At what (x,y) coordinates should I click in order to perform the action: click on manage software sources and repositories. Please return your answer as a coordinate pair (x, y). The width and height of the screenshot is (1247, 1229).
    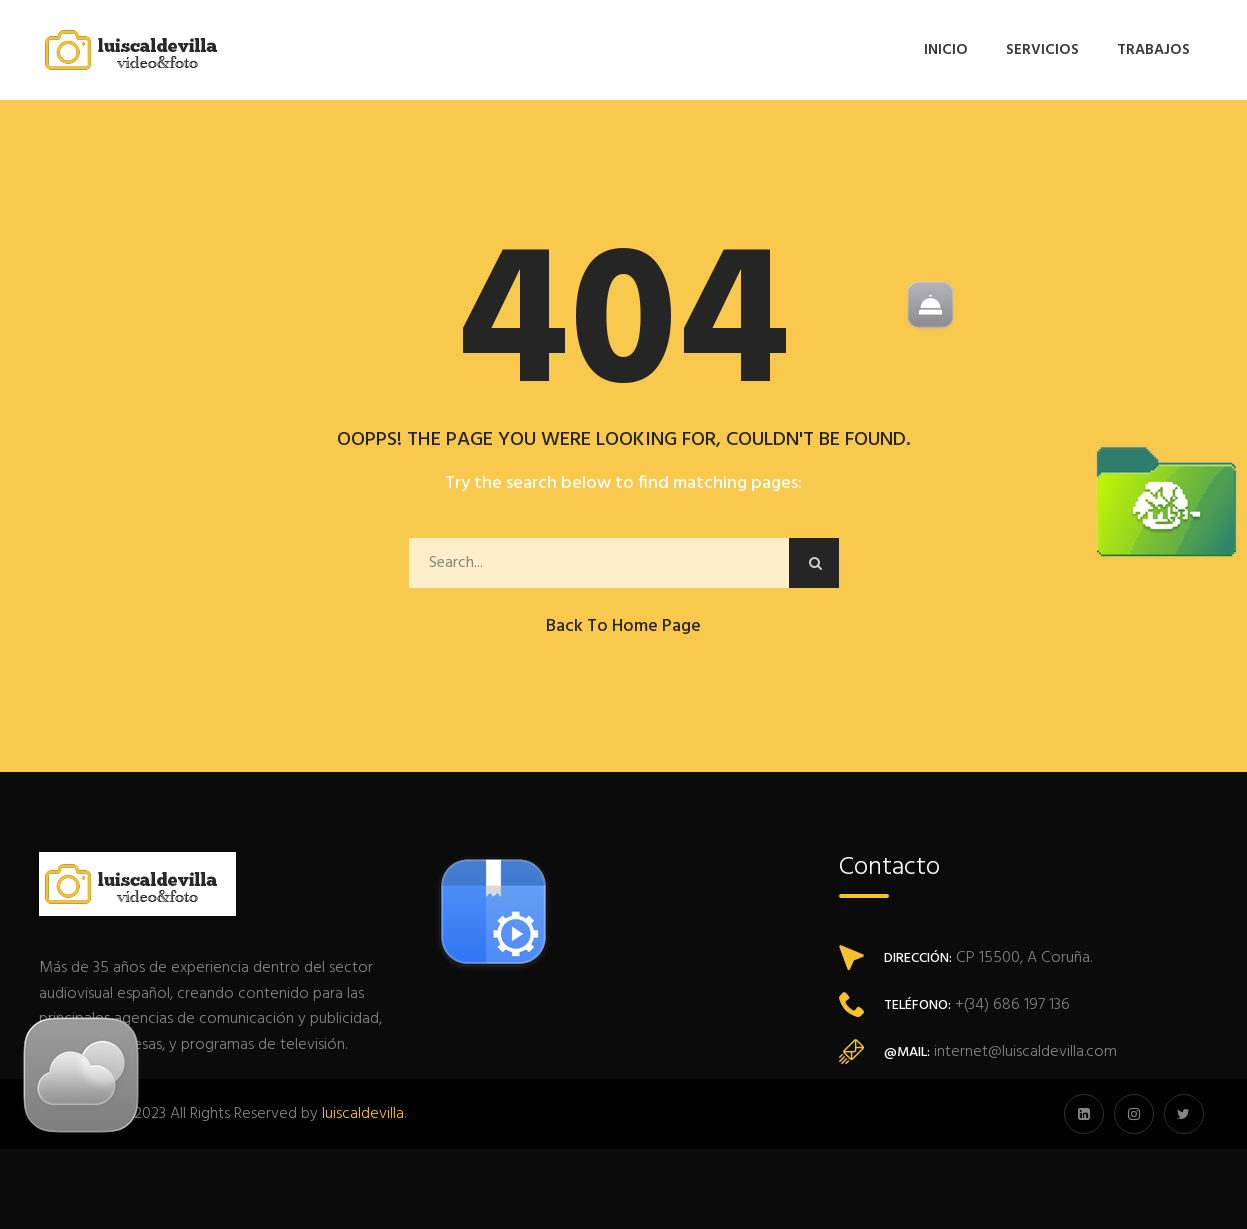
    Looking at the image, I should click on (493, 913).